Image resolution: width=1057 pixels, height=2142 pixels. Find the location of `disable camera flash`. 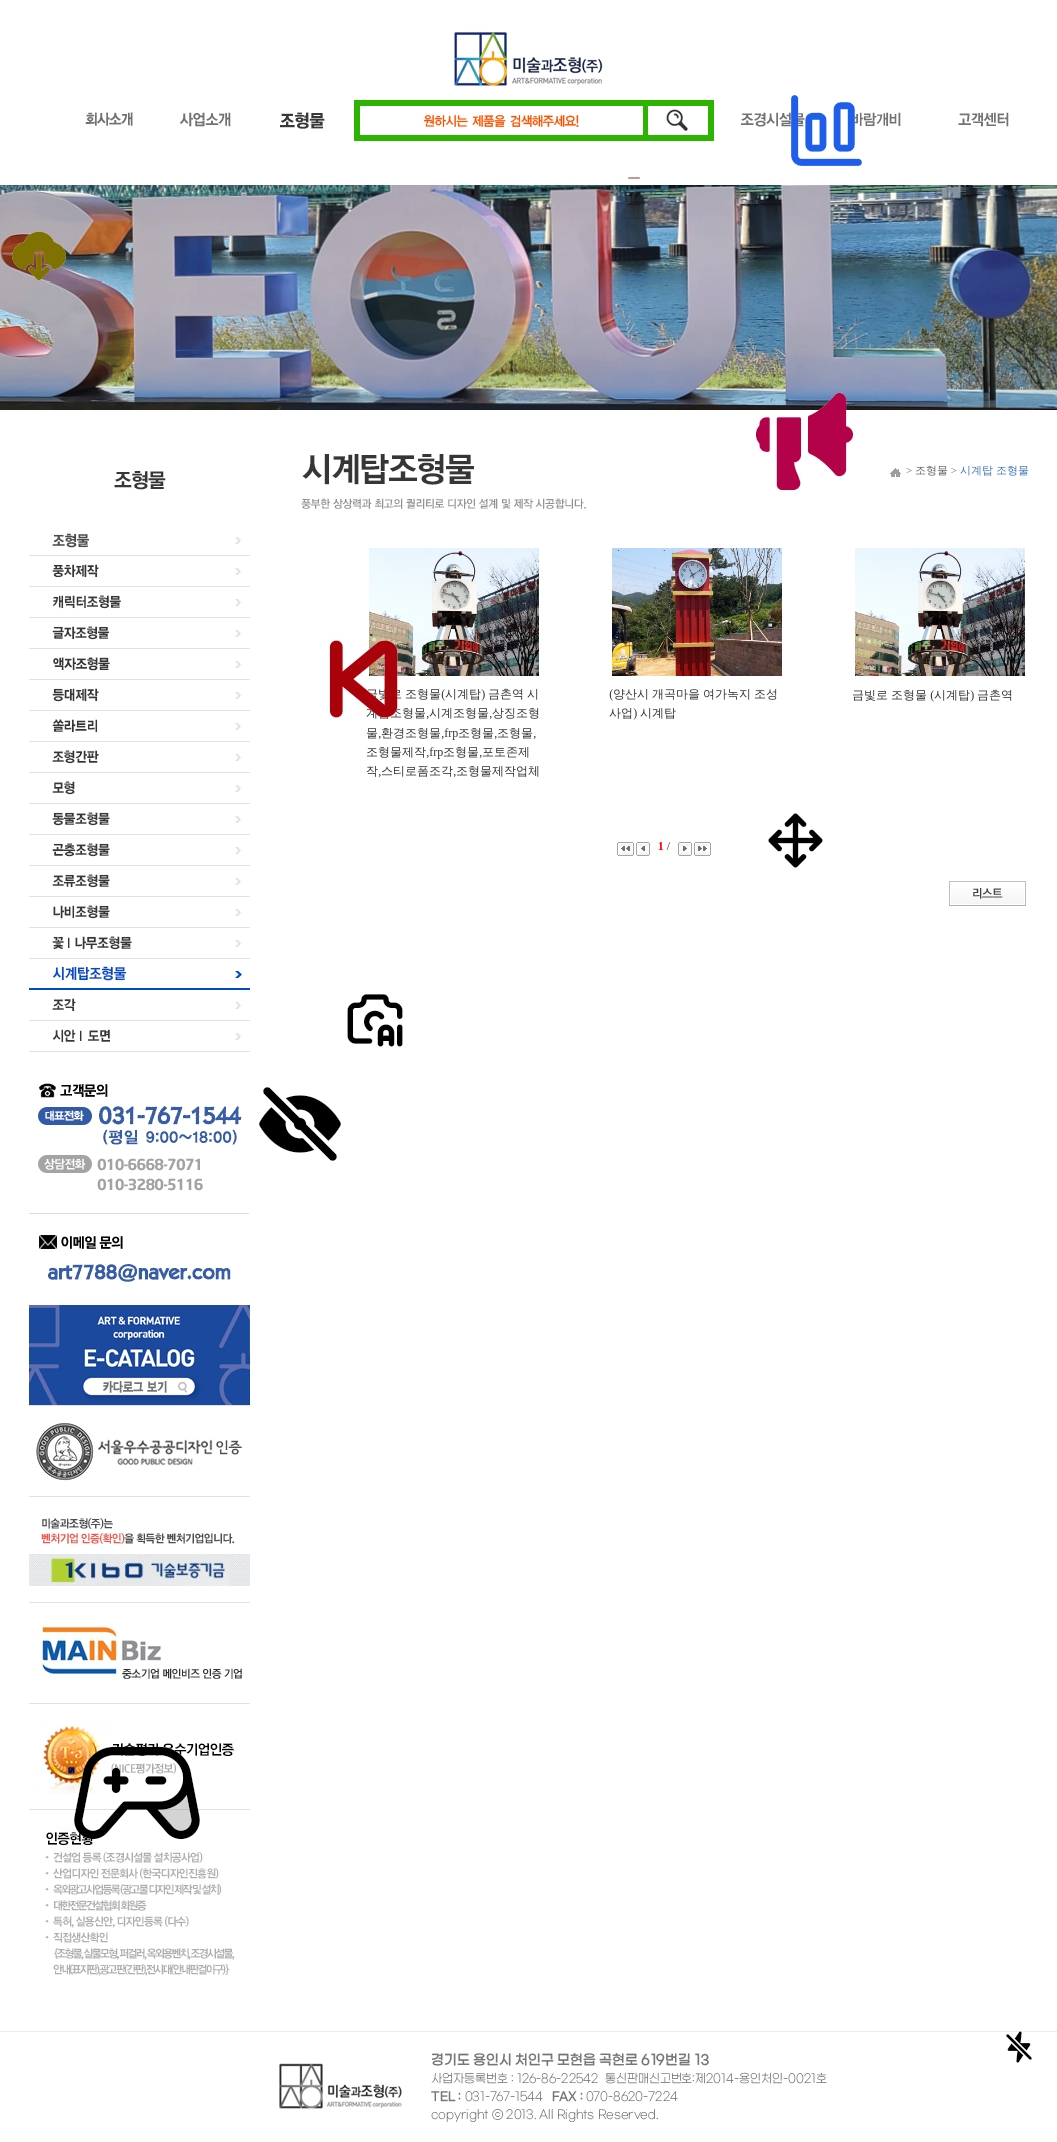

disable camera flash is located at coordinates (1019, 2047).